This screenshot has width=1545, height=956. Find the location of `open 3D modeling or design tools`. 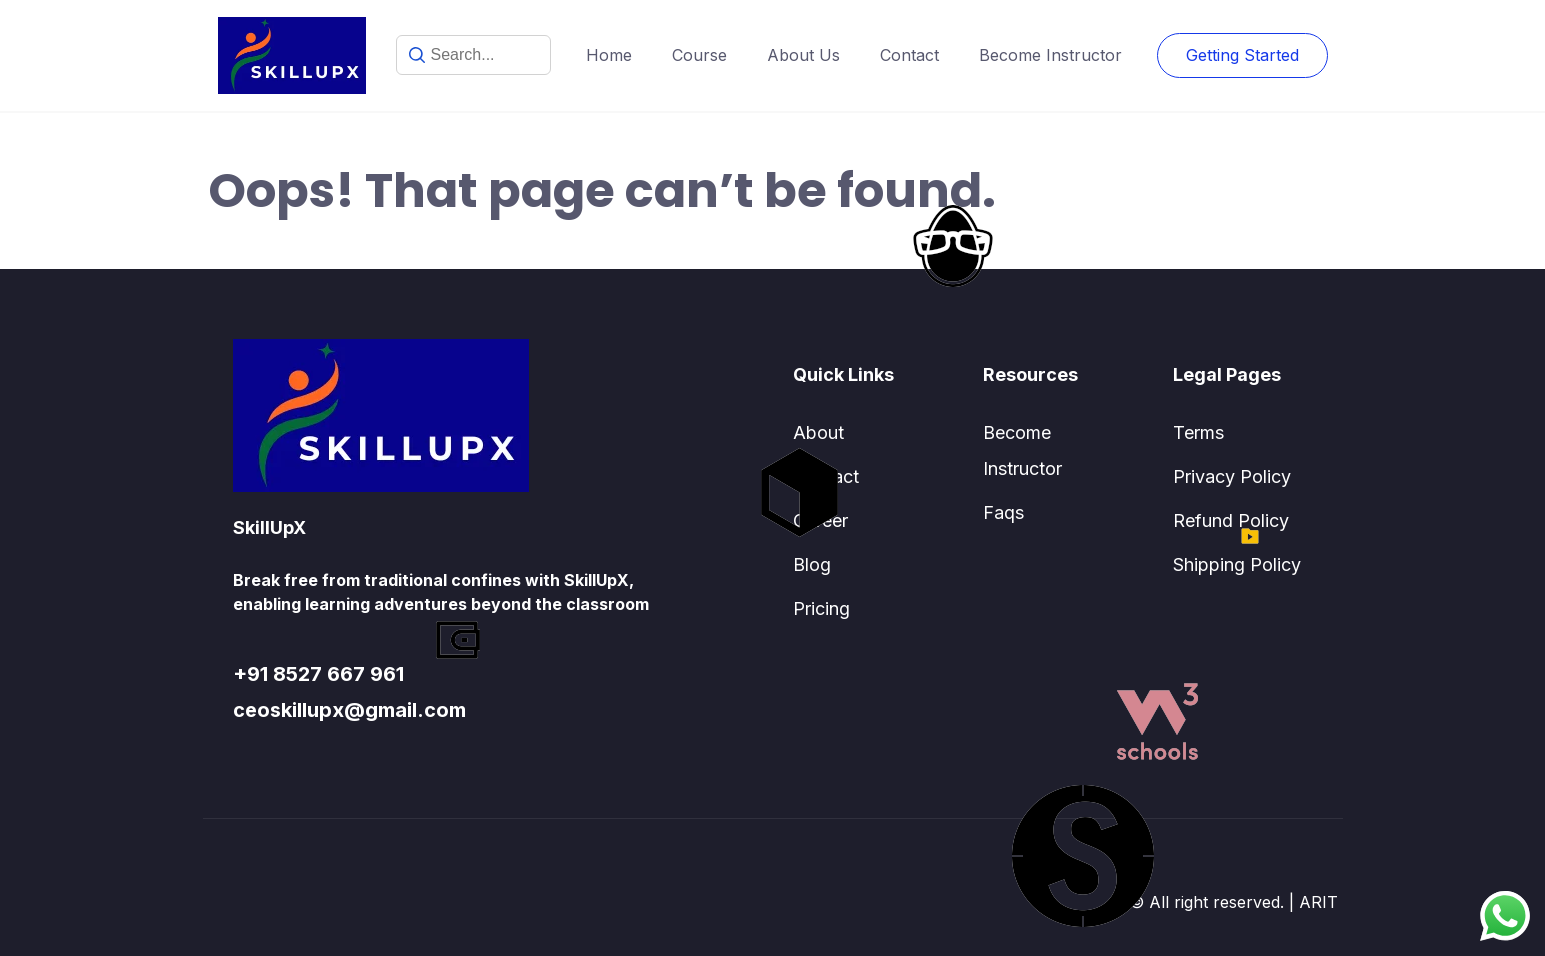

open 3D modeling or design tools is located at coordinates (799, 492).